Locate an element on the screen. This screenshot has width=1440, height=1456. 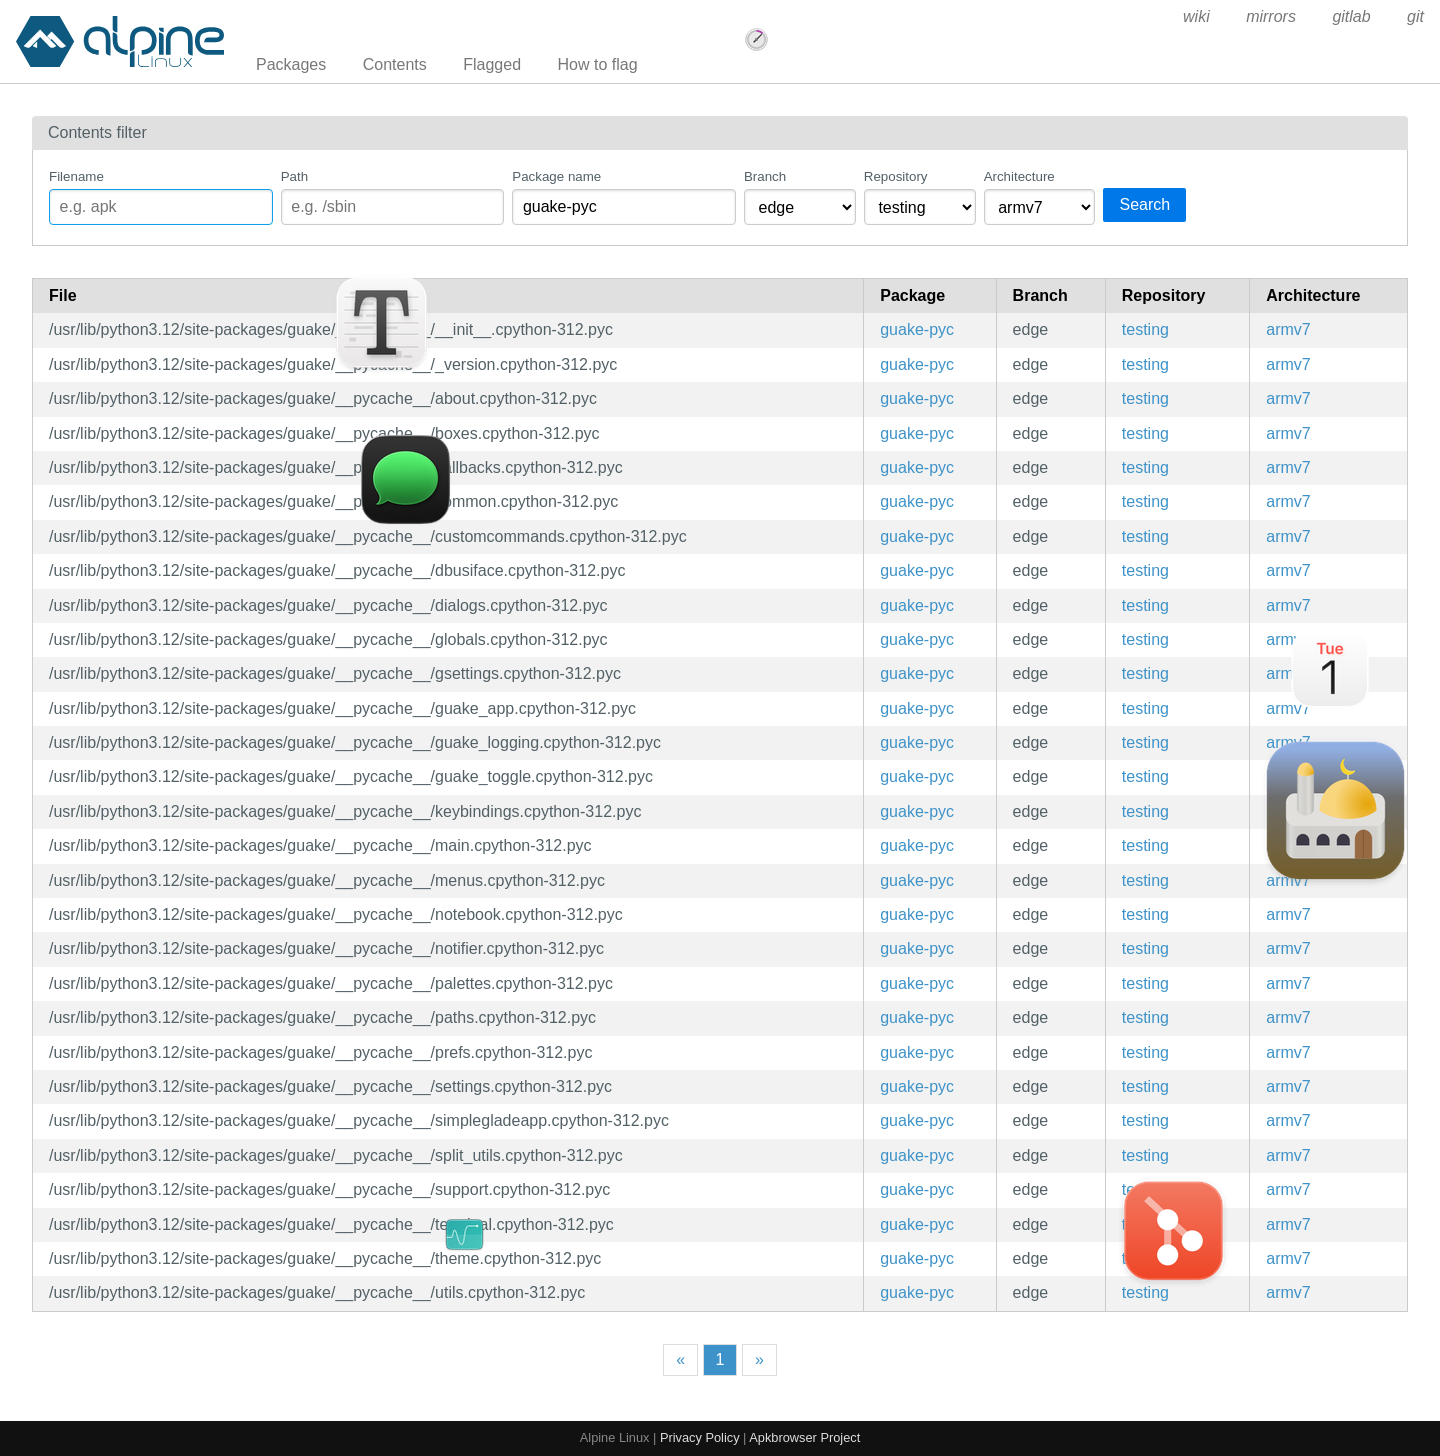
configure git version control settings is located at coordinates (1173, 1232).